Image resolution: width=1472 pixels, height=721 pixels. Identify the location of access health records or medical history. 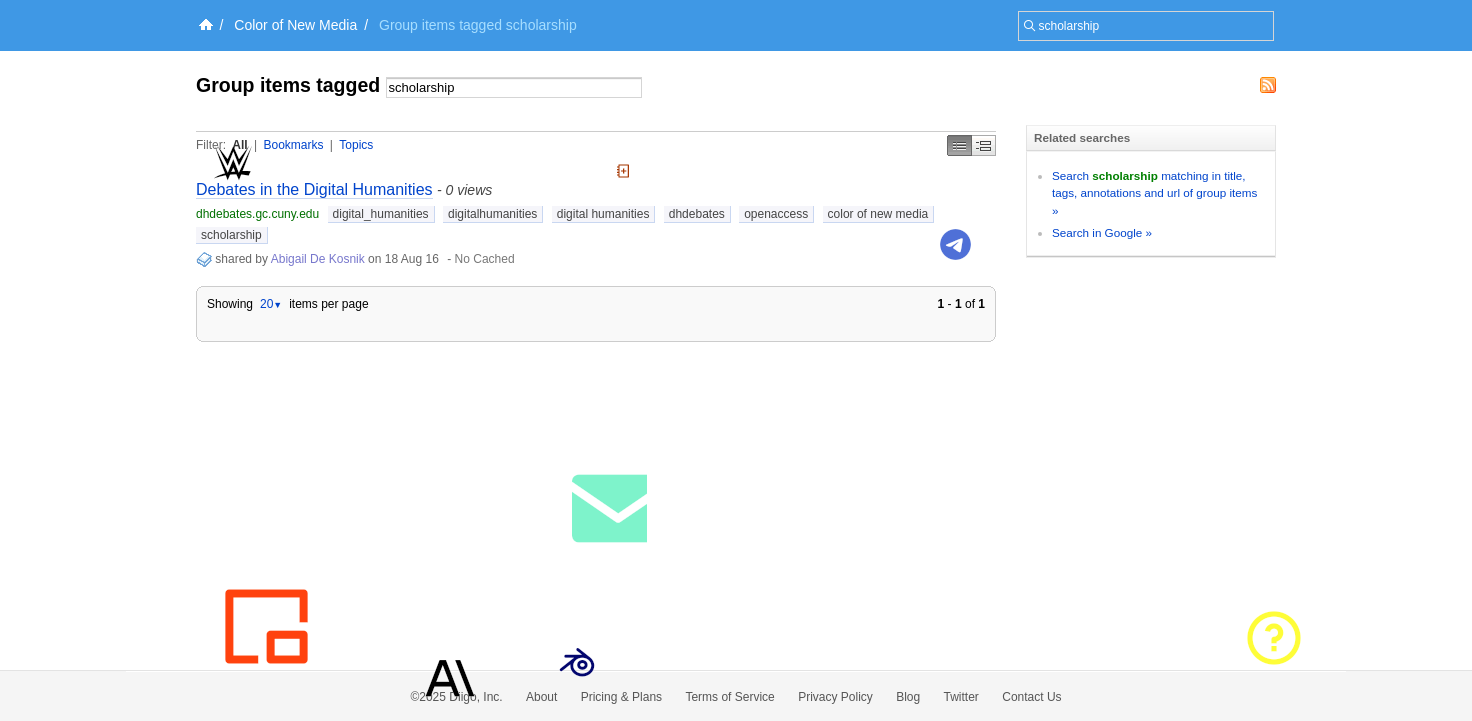
(623, 171).